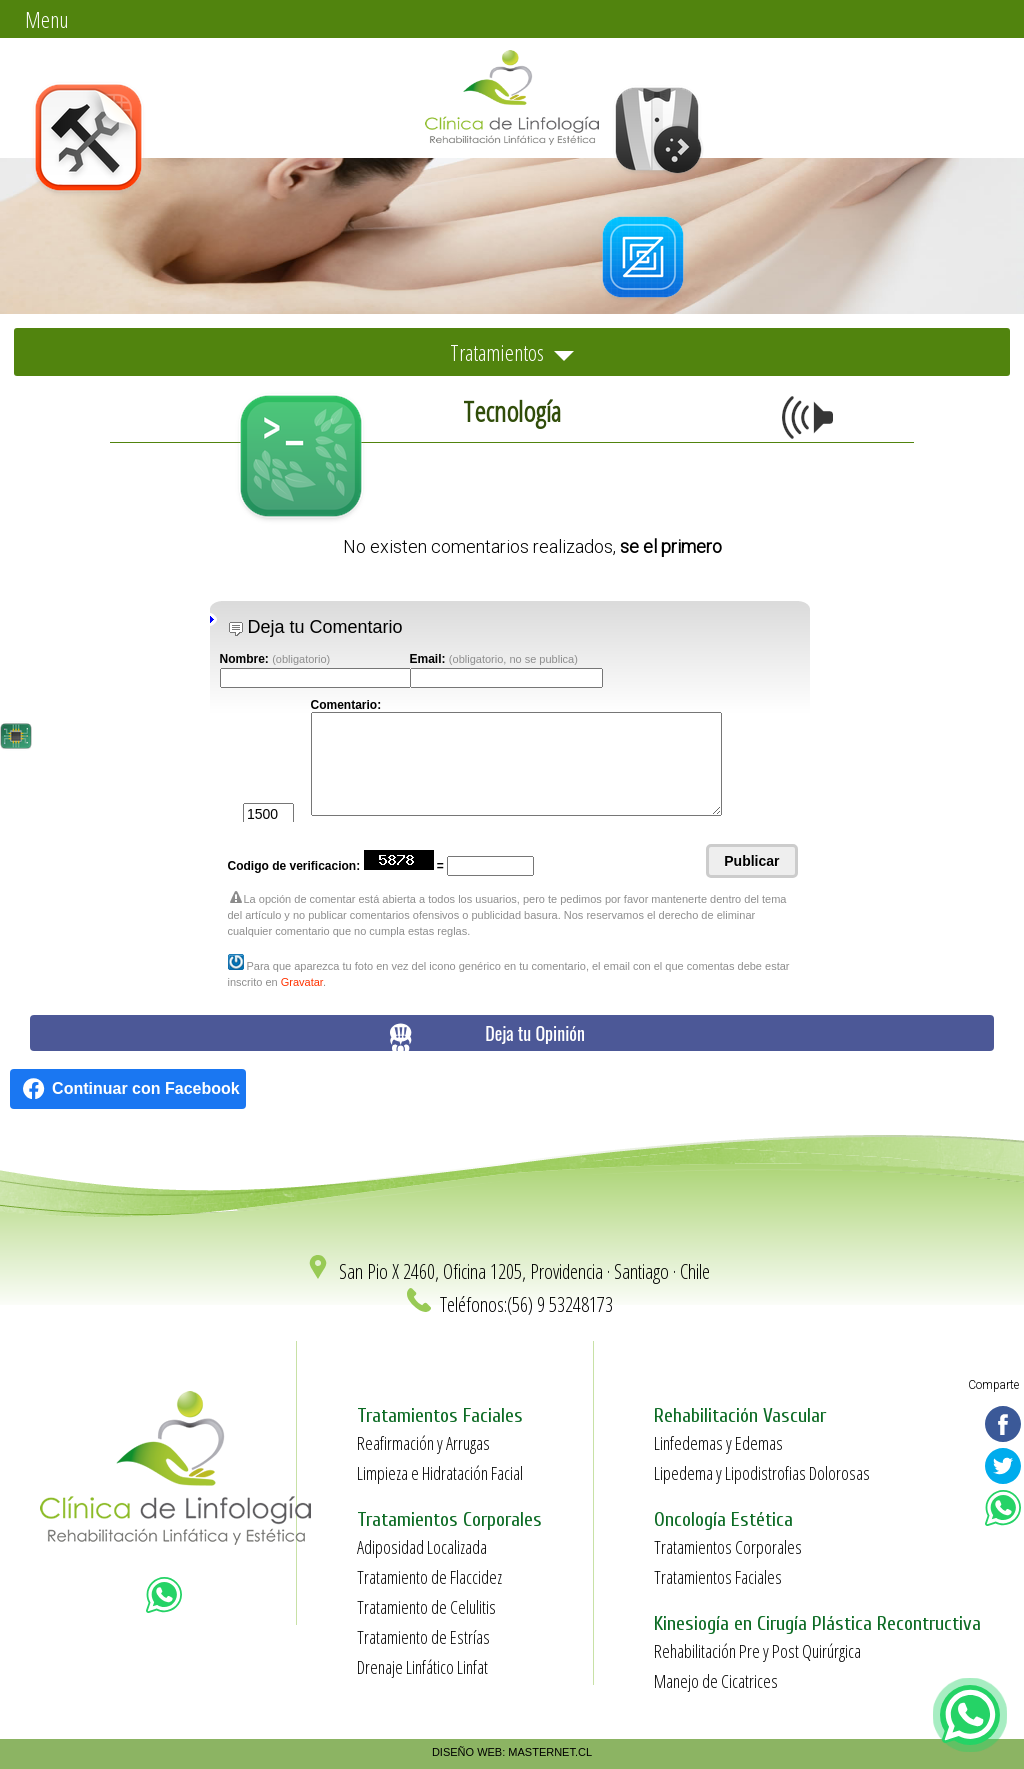 This screenshot has width=1024, height=1769. Describe the element at coordinates (807, 417) in the screenshot. I see `adjust speaker volume settings` at that location.